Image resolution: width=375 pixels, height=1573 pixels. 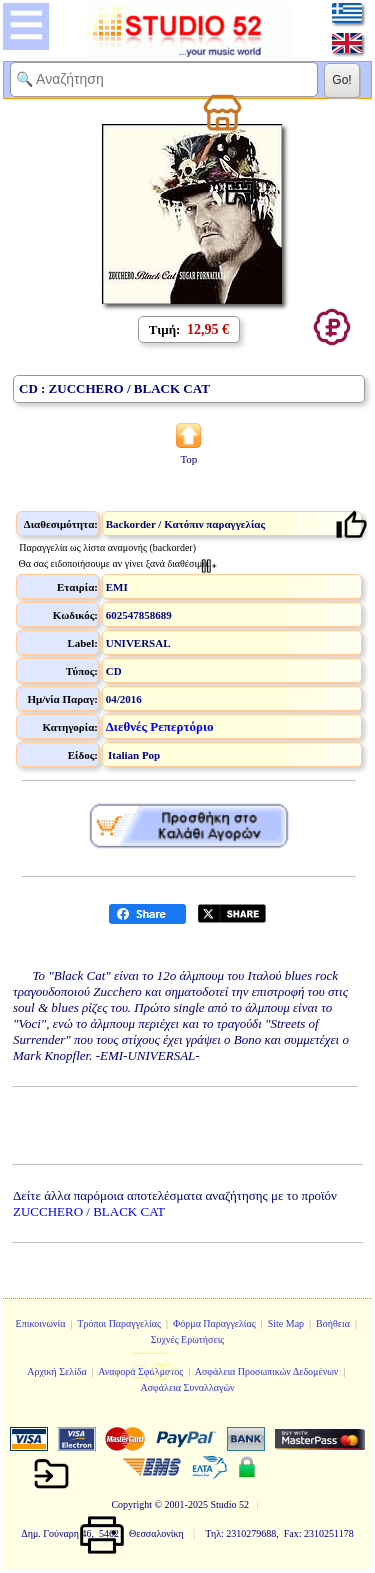 I want to click on browse or open the store, so click(x=222, y=113).